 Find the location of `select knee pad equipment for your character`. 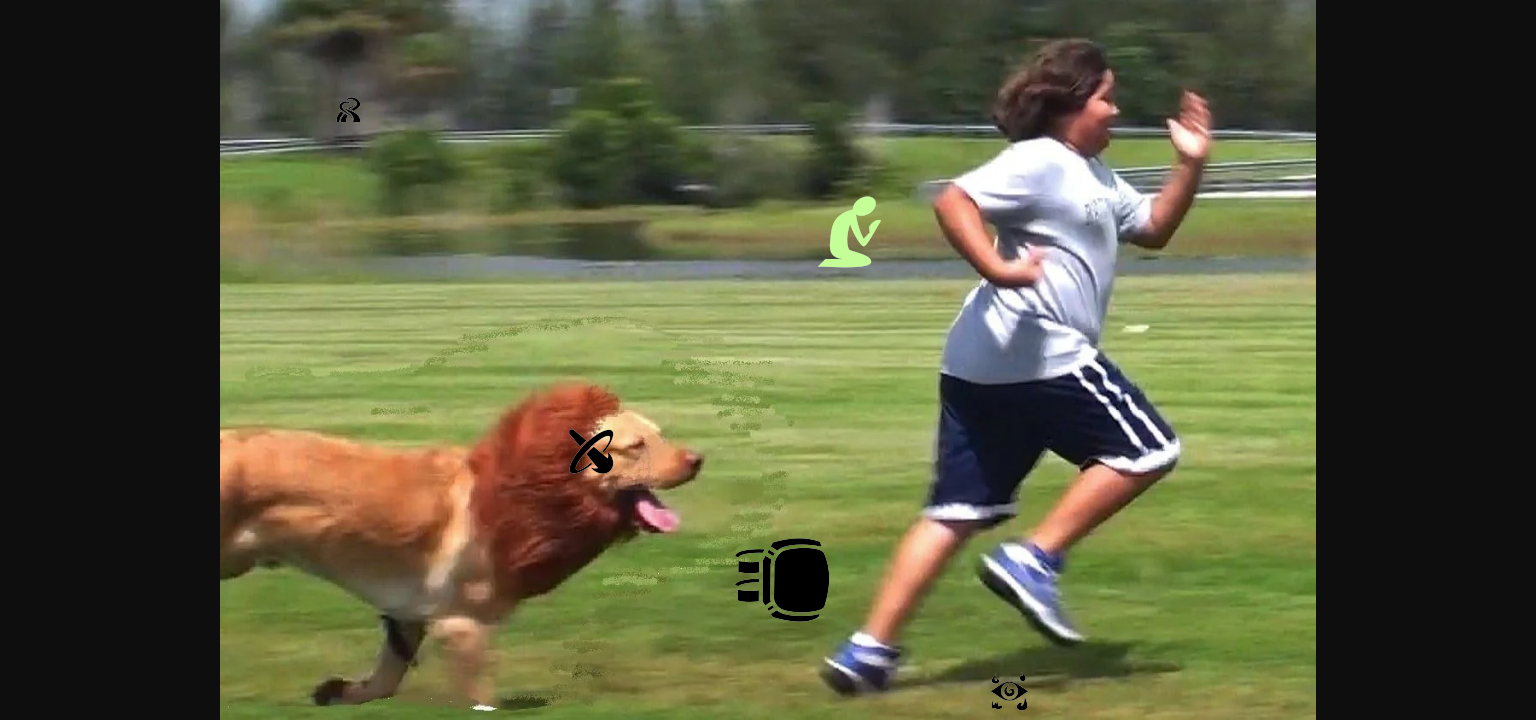

select knee pad equipment for your character is located at coordinates (782, 580).